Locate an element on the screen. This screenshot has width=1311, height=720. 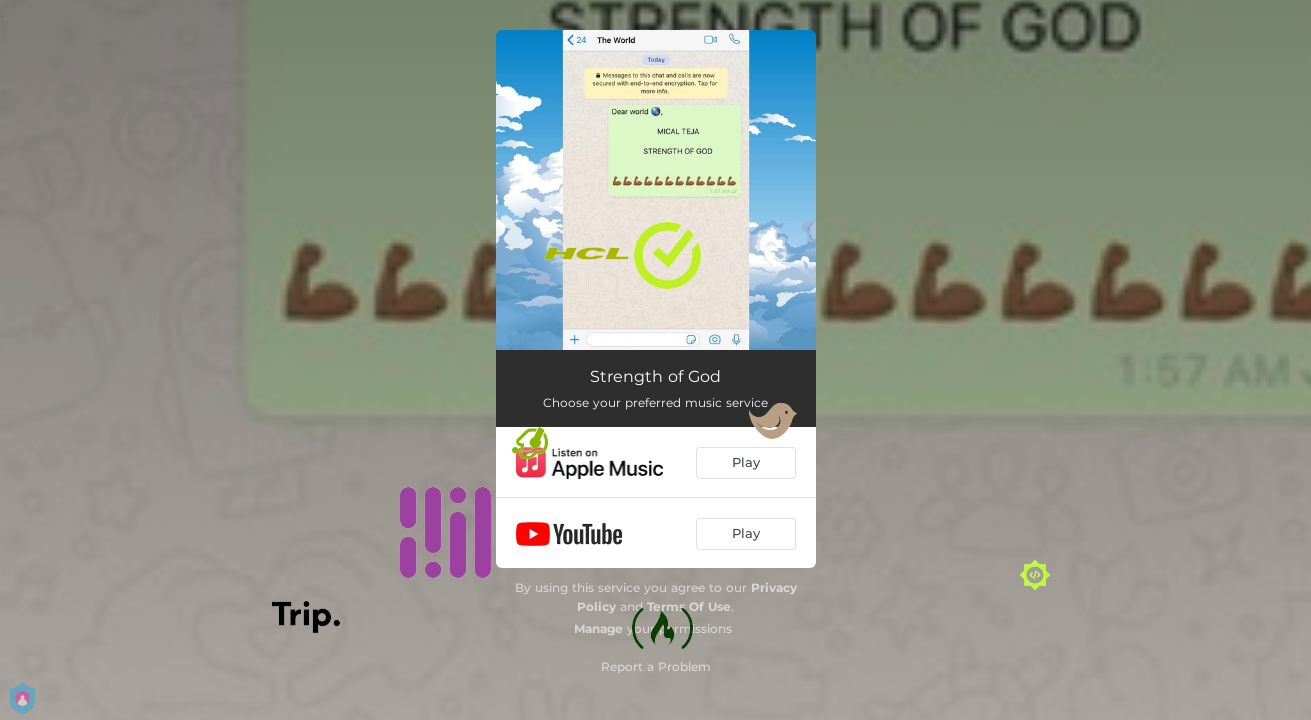
mediapipe framework or SDK integration is located at coordinates (445, 532).